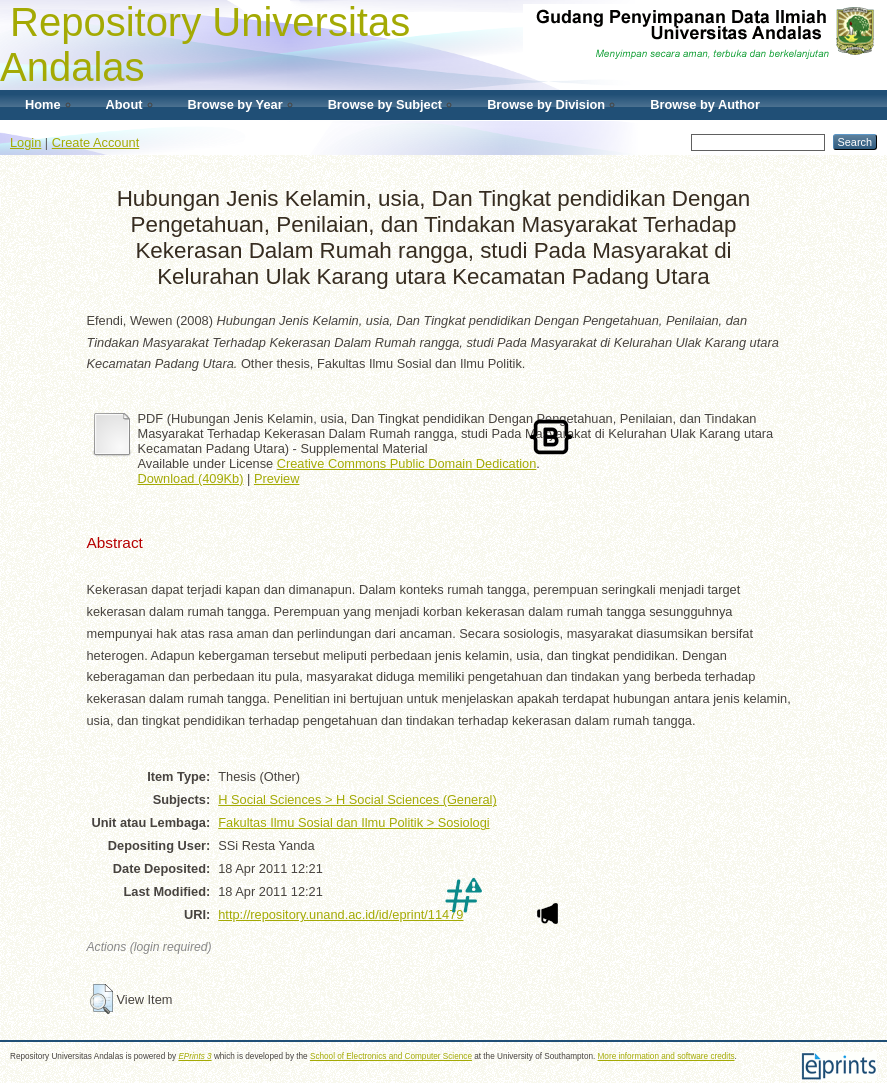 This screenshot has width=887, height=1083. What do you see at coordinates (551, 437) in the screenshot?
I see `bootstrap framework logo` at bounding box center [551, 437].